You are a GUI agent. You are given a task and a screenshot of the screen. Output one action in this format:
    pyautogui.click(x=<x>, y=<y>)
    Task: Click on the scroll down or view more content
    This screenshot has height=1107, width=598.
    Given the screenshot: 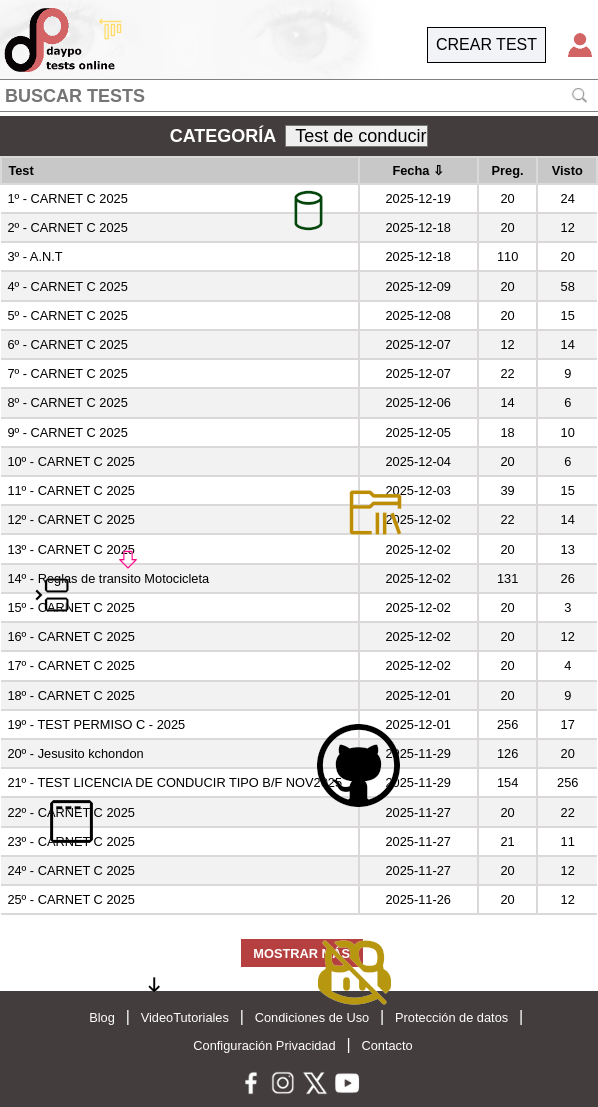 What is the action you would take?
    pyautogui.click(x=154, y=985)
    